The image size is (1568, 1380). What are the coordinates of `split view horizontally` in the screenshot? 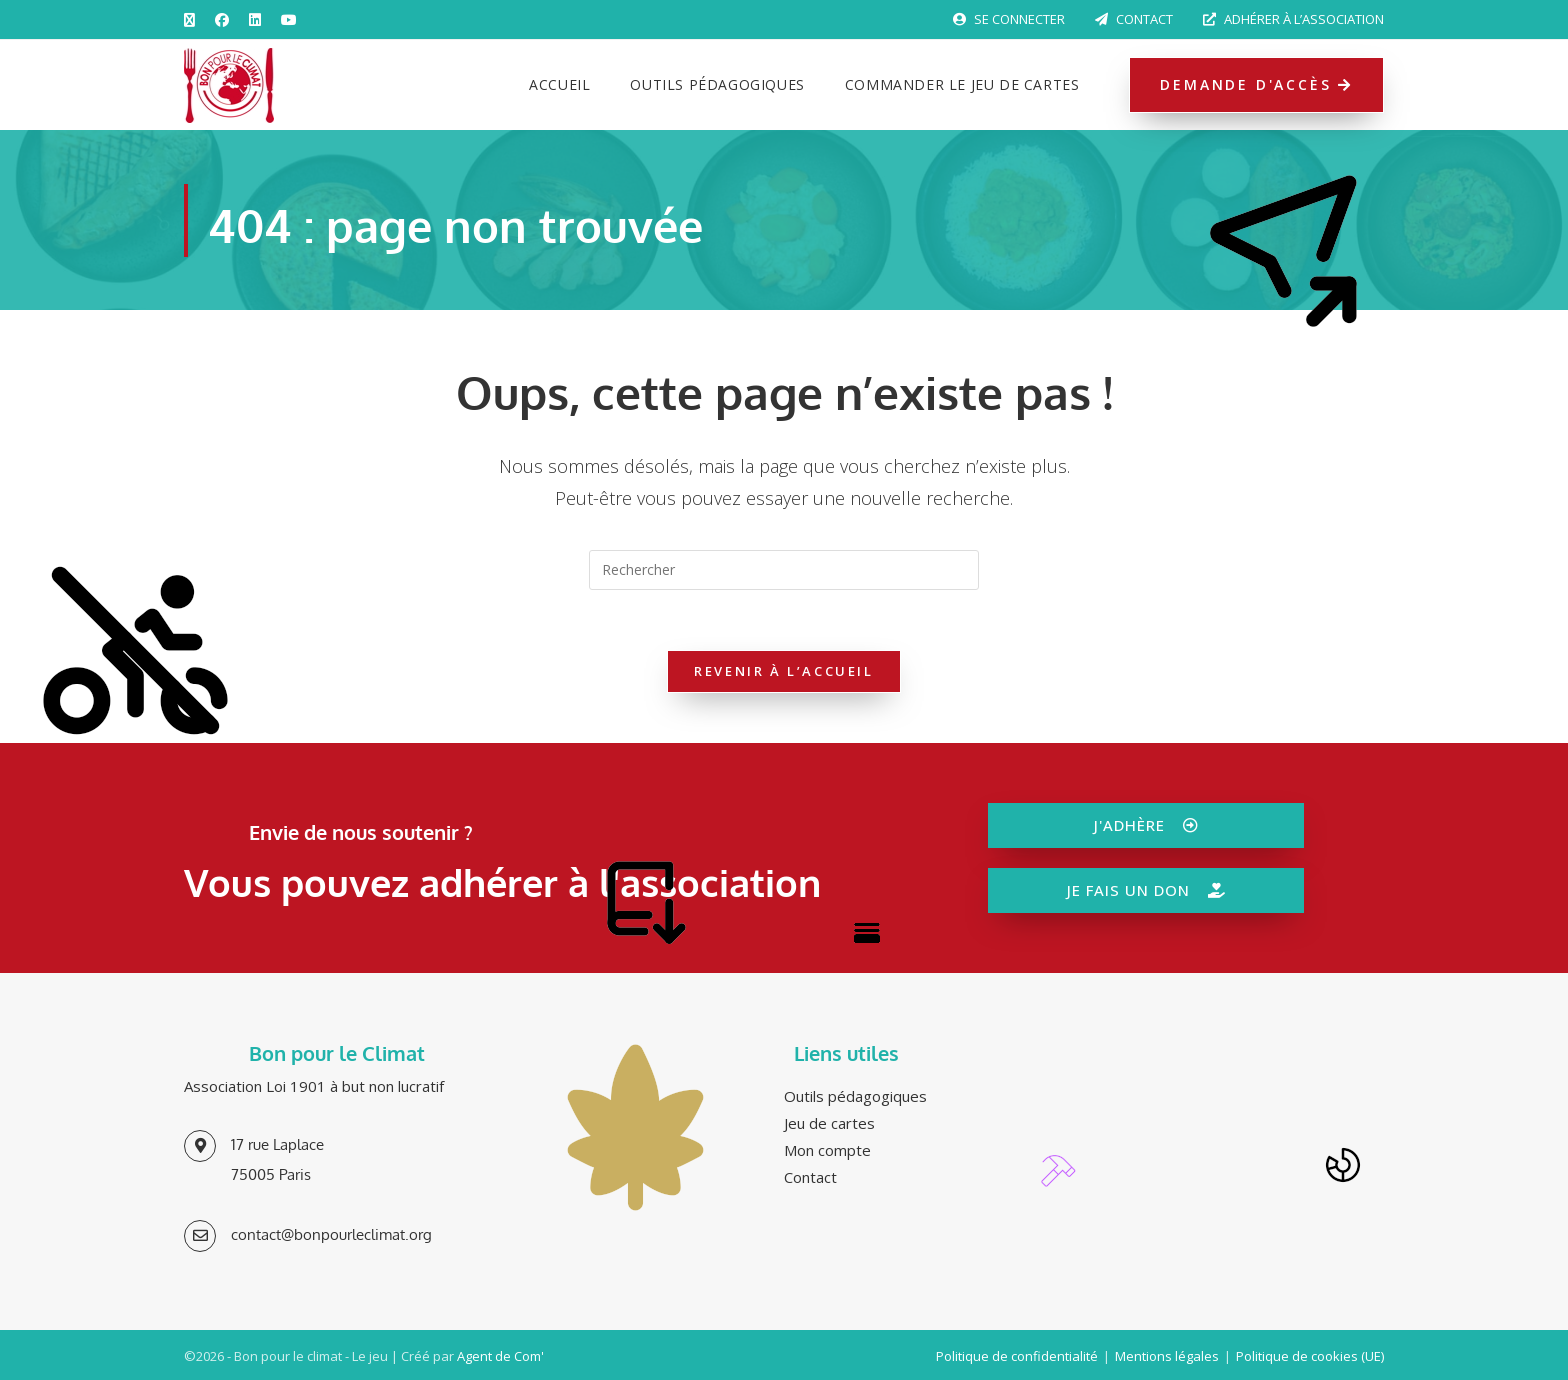 It's located at (867, 933).